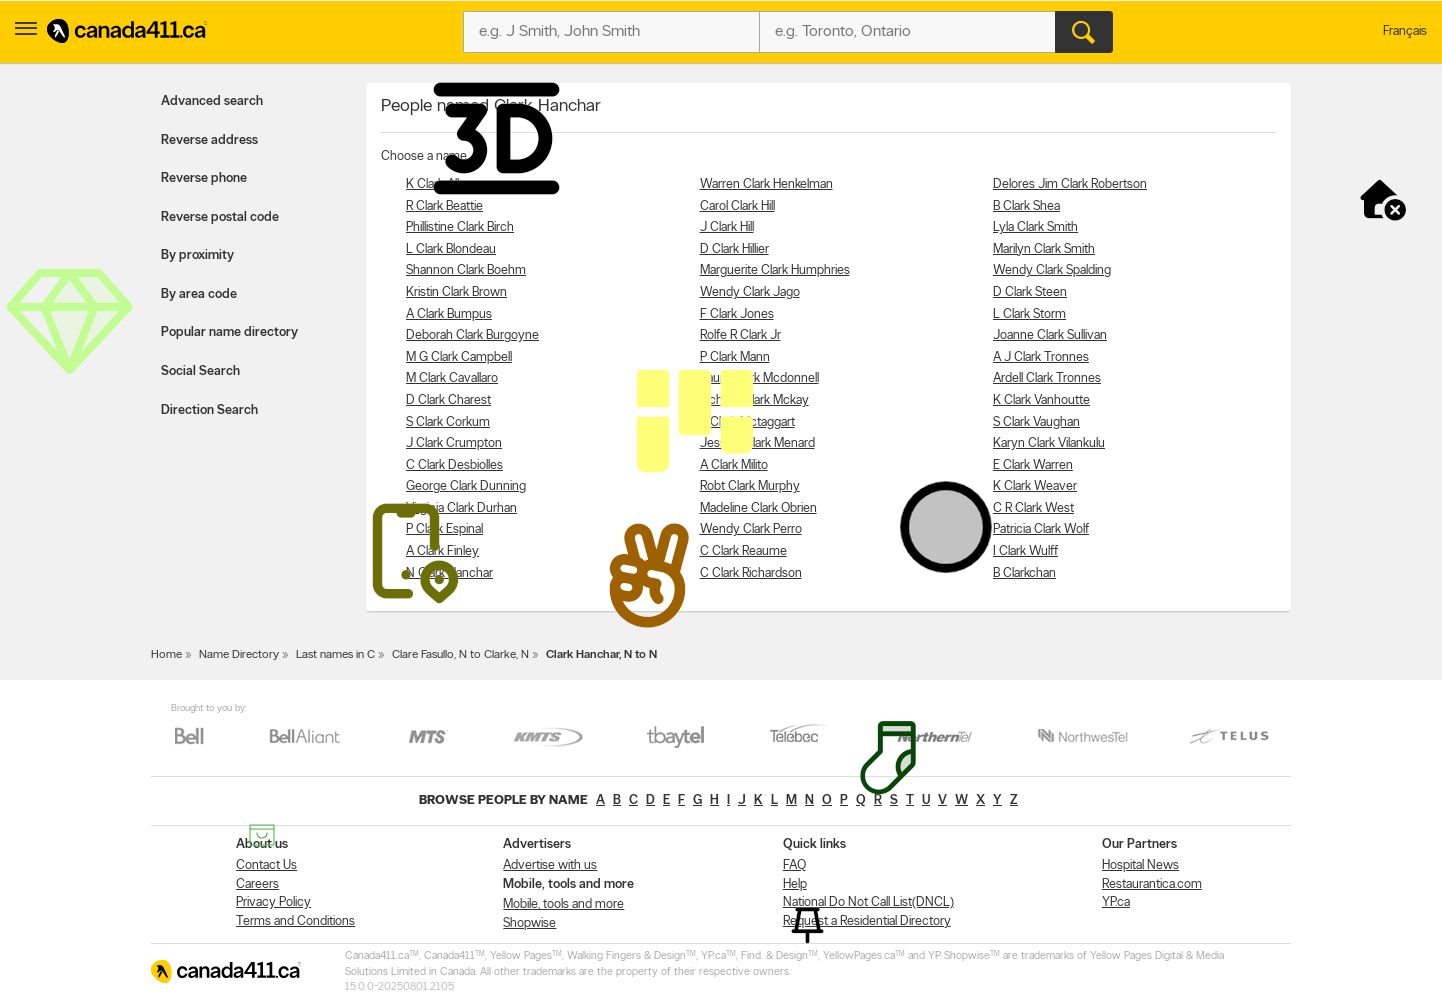 Image resolution: width=1442 pixels, height=1006 pixels. Describe the element at coordinates (406, 551) in the screenshot. I see `view device location on map` at that location.